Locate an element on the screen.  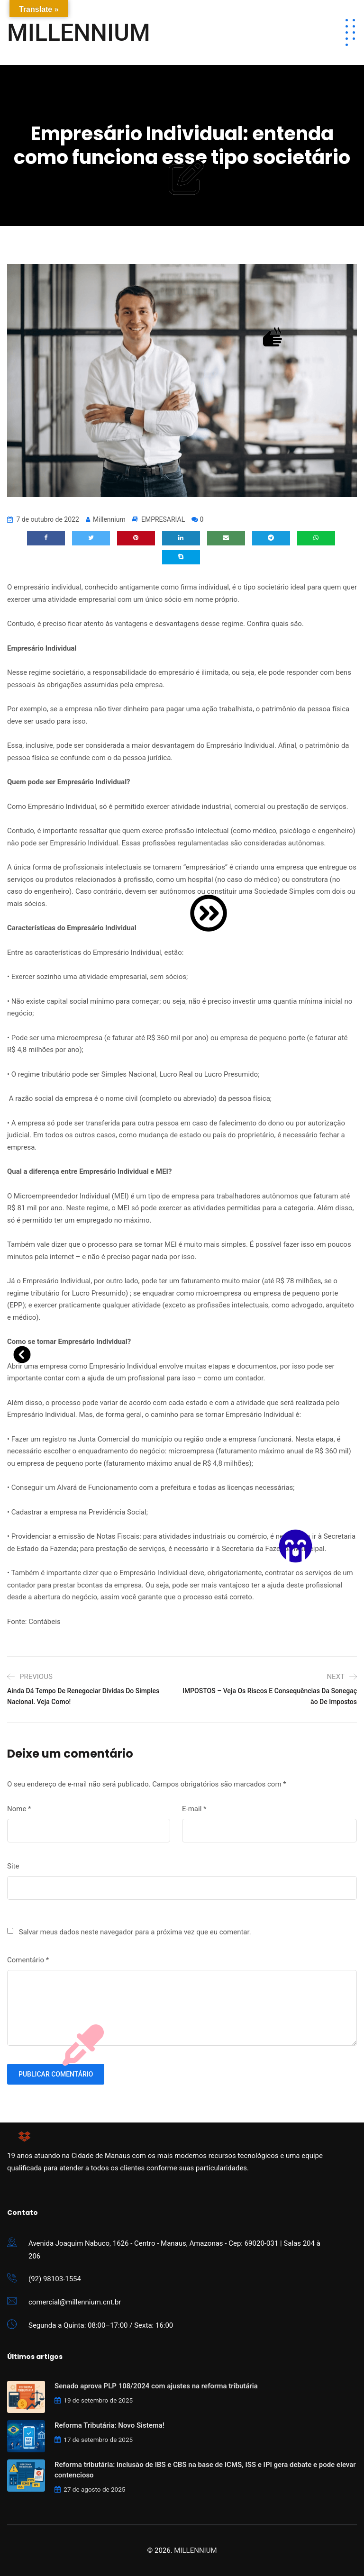
pick a color from the canvas is located at coordinates (83, 2045).